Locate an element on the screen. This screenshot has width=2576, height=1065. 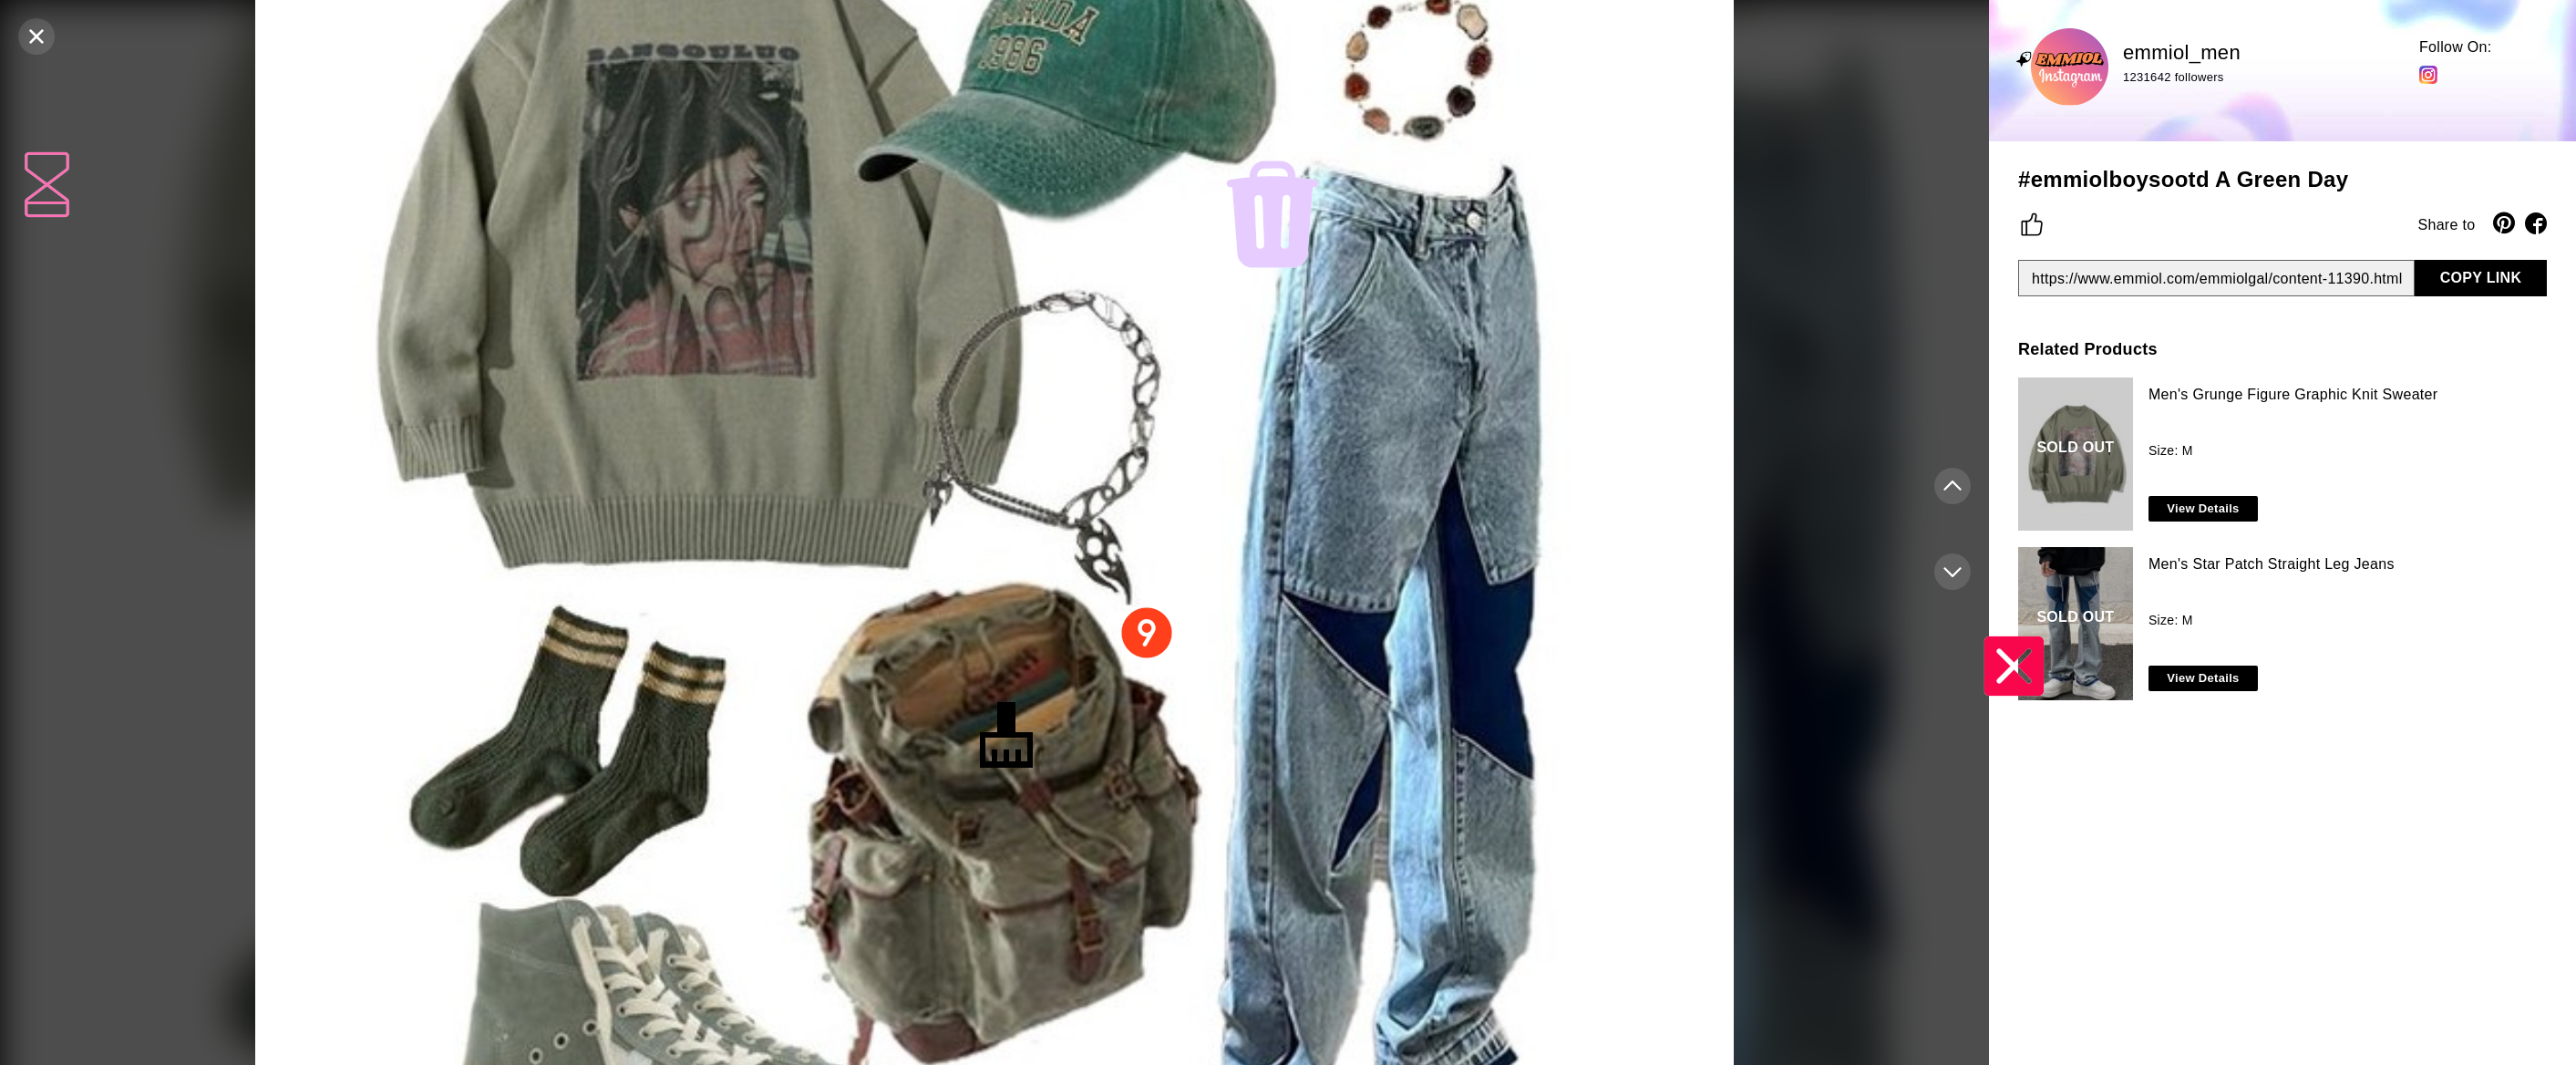
indicates item number nine in a list or sequence is located at coordinates (1147, 633).